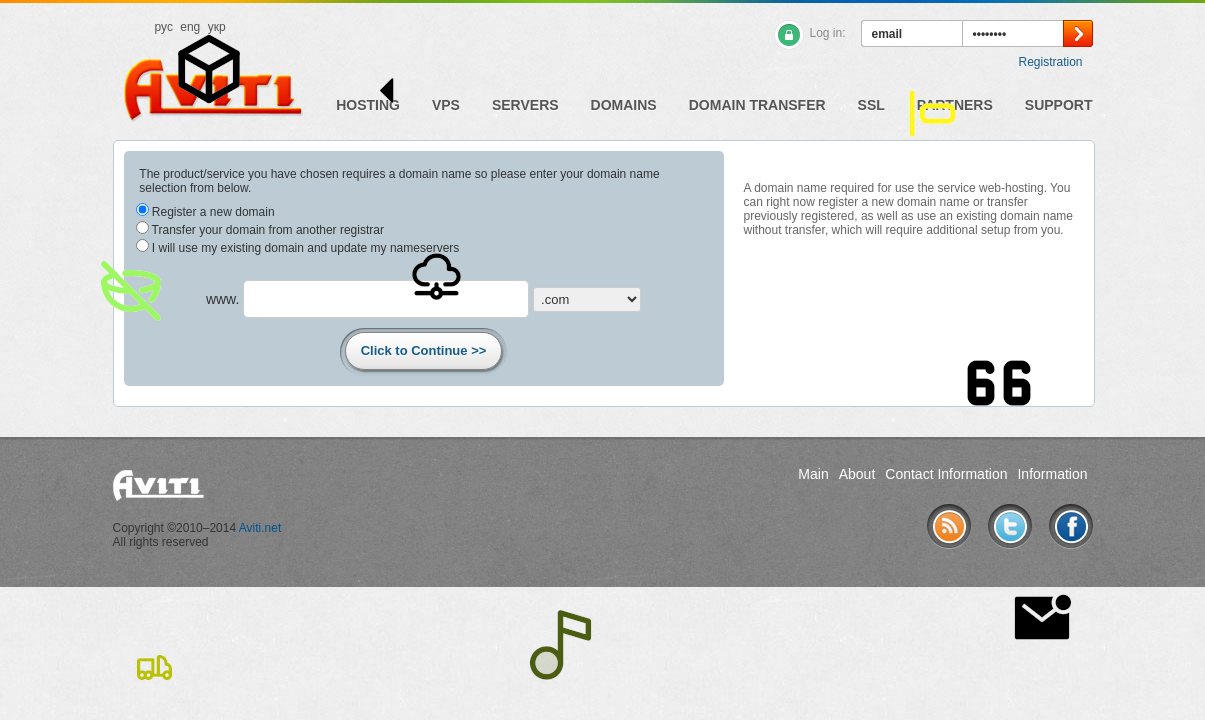 The image size is (1205, 720). I want to click on align selected elements to the left, so click(932, 113).